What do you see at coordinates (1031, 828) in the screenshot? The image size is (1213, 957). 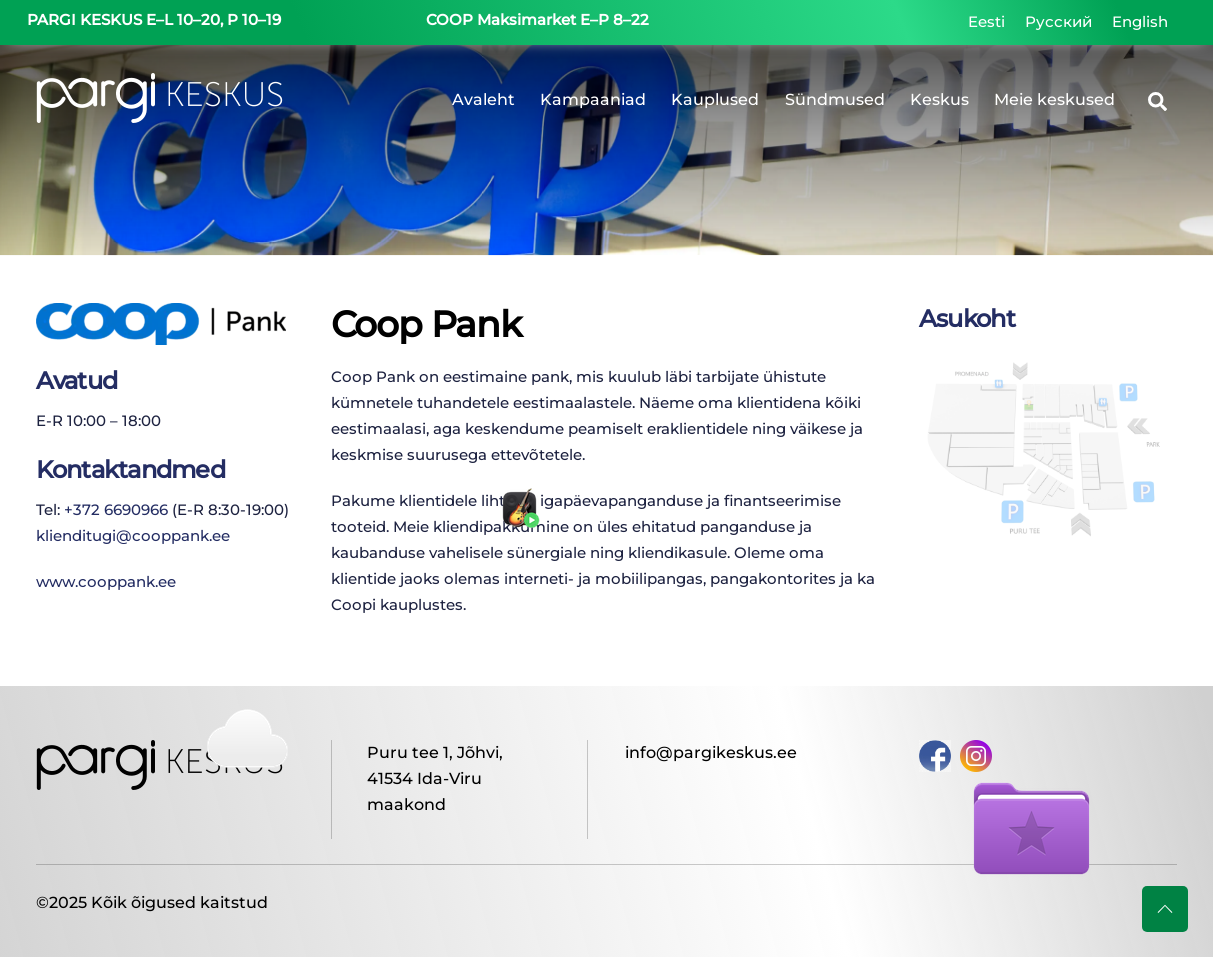 I see `open your bookmarked or favorite files folder` at bounding box center [1031, 828].